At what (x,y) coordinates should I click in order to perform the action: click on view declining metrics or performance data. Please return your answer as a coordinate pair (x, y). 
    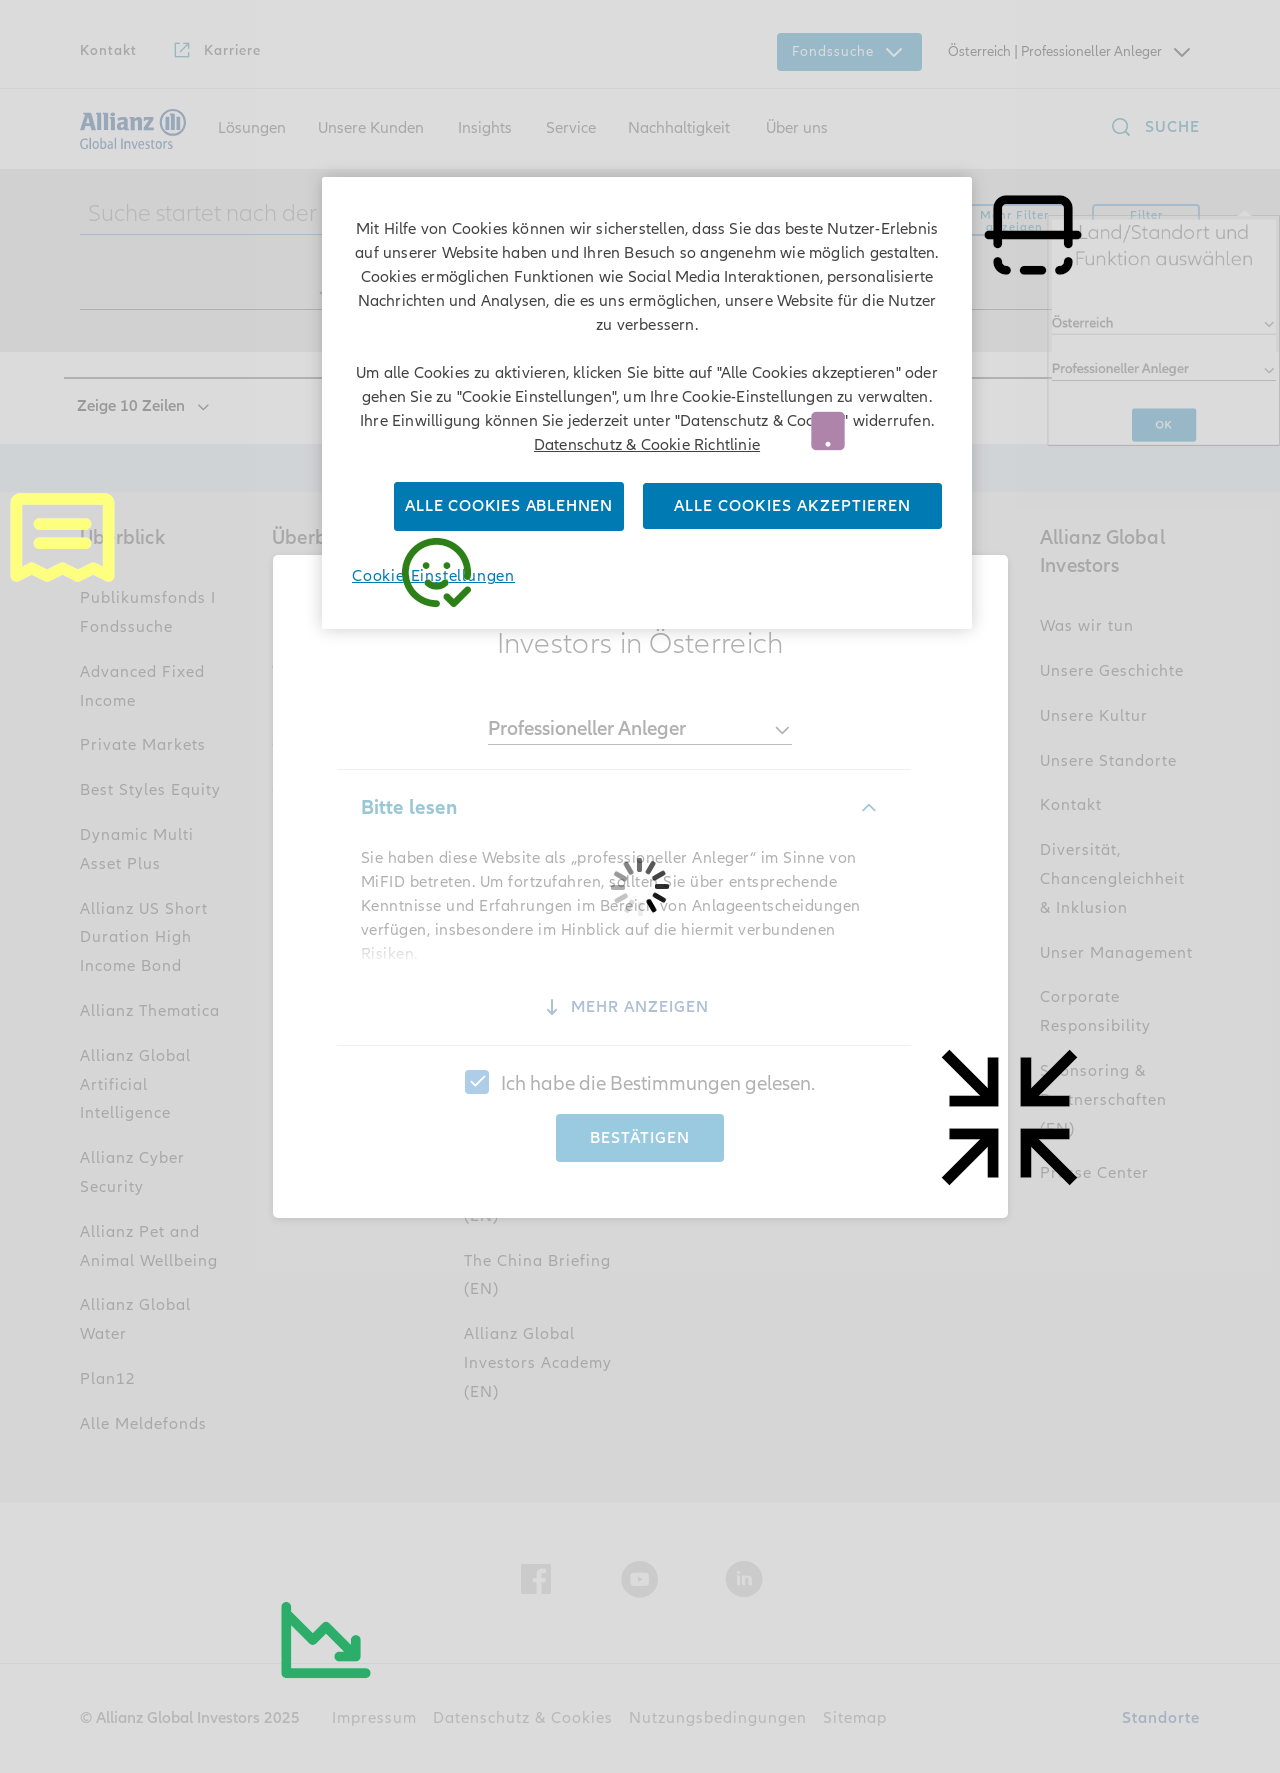
    Looking at the image, I should click on (326, 1640).